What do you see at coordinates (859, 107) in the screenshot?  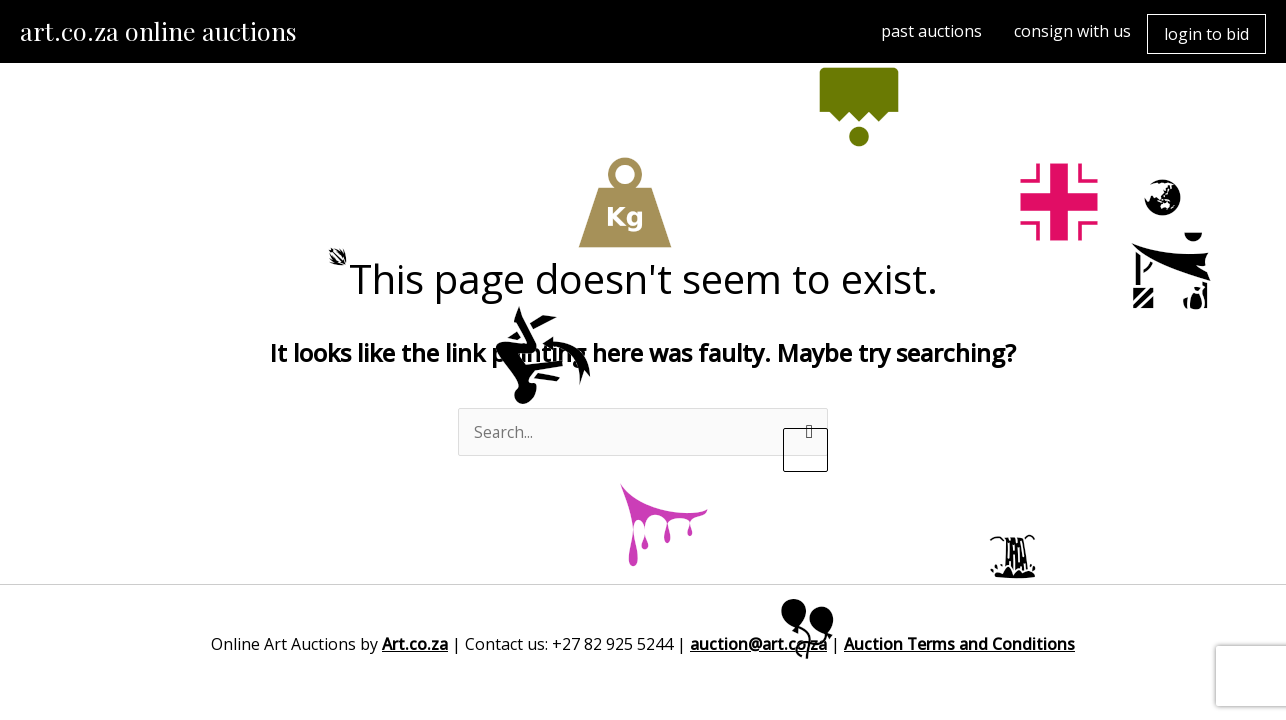 I see `crush or compress an item` at bounding box center [859, 107].